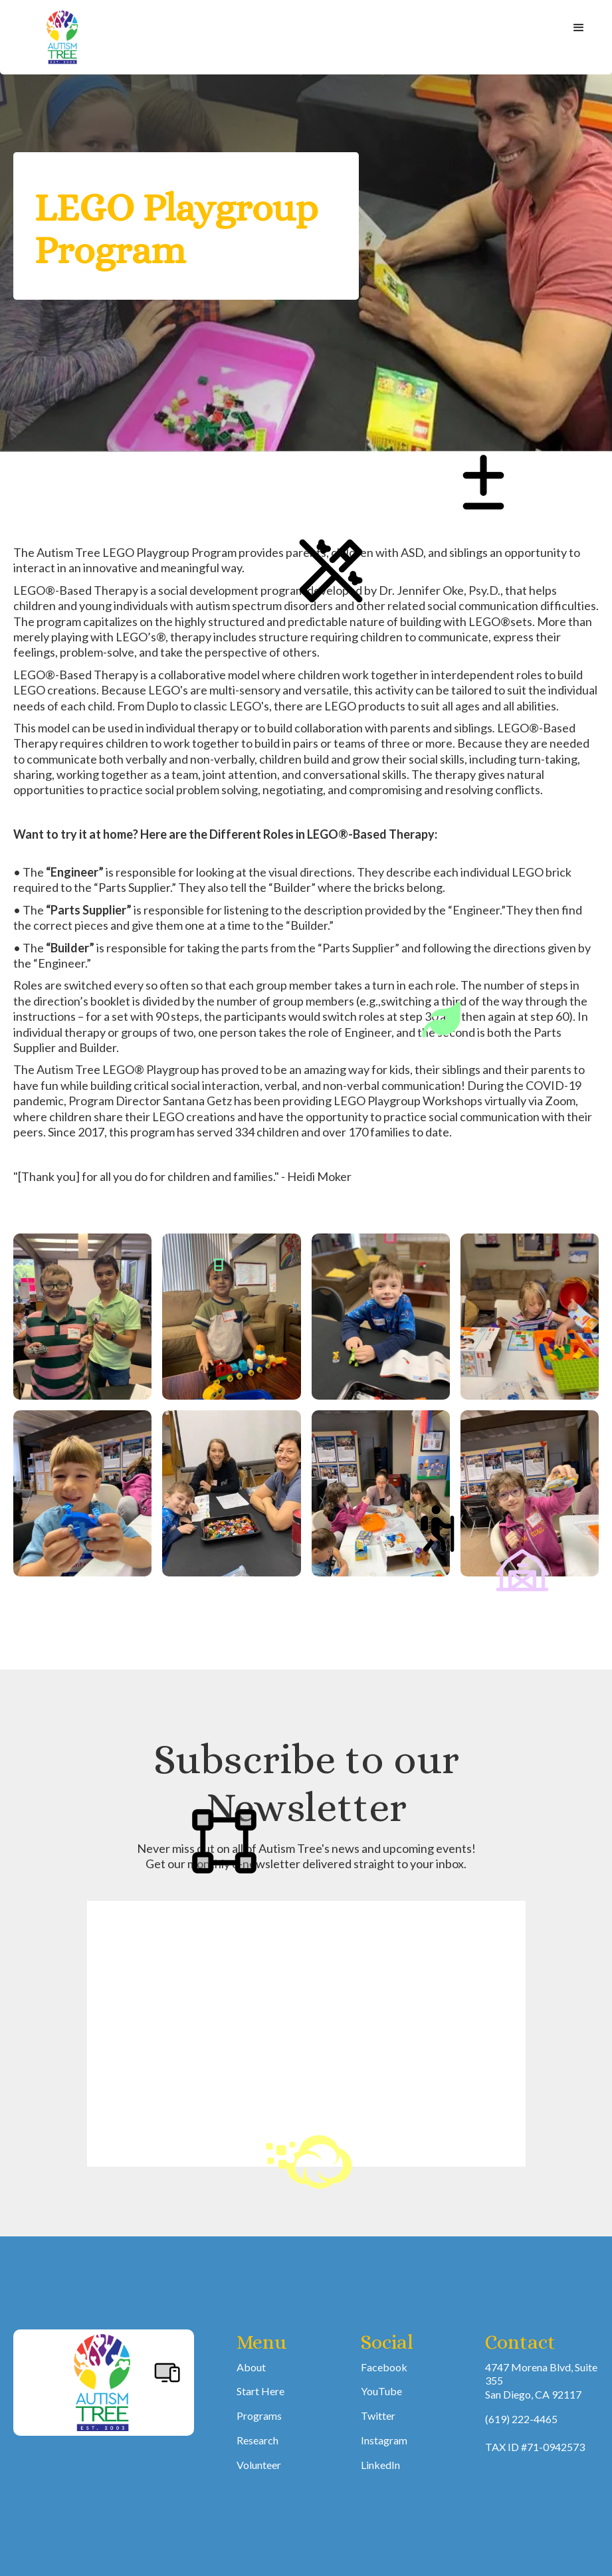 This screenshot has width=612, height=2576. What do you see at coordinates (219, 1265) in the screenshot?
I see `access experimental or beta features` at bounding box center [219, 1265].